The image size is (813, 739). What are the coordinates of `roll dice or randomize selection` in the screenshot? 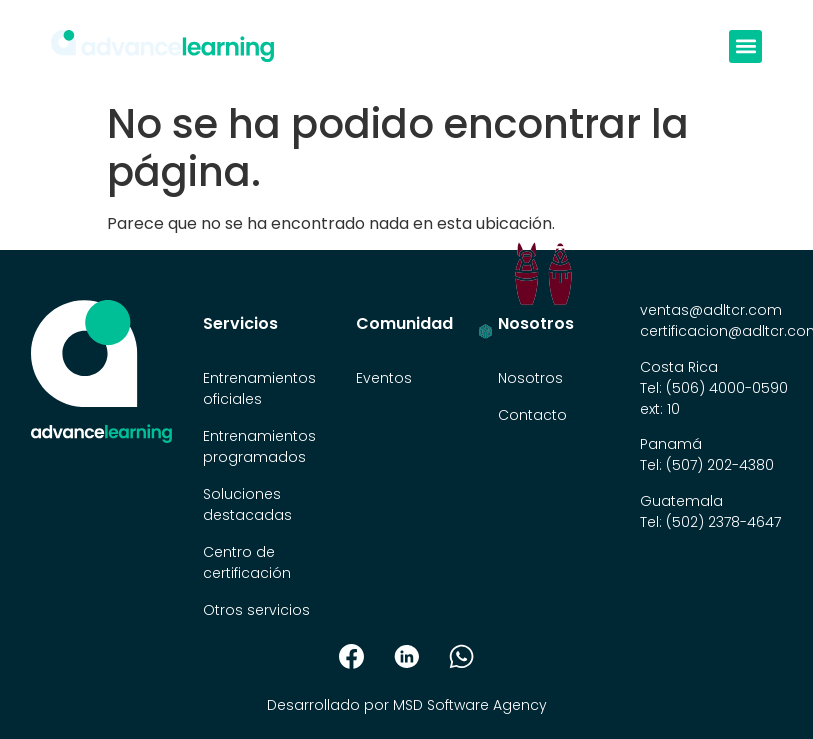 It's located at (485, 331).